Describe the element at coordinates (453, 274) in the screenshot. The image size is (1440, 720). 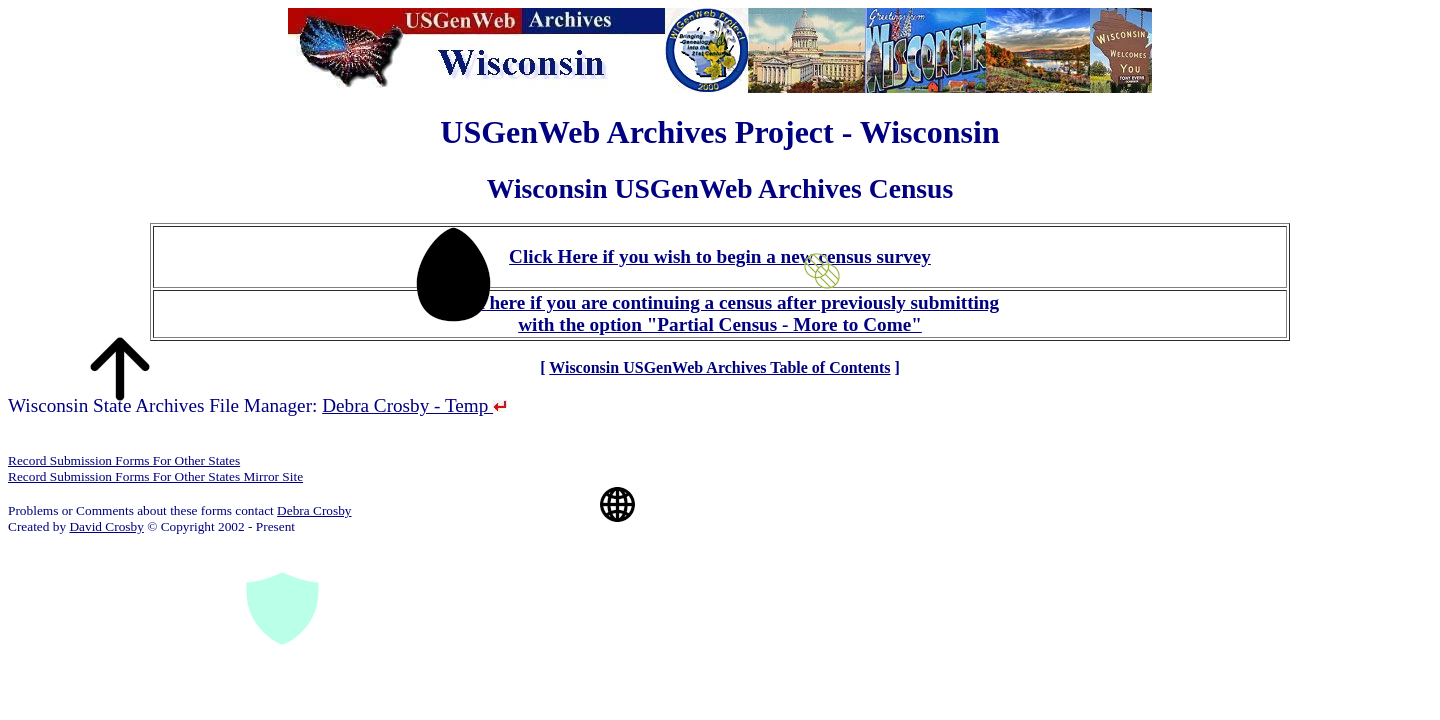
I see `indicates egg or egg-related content` at that location.